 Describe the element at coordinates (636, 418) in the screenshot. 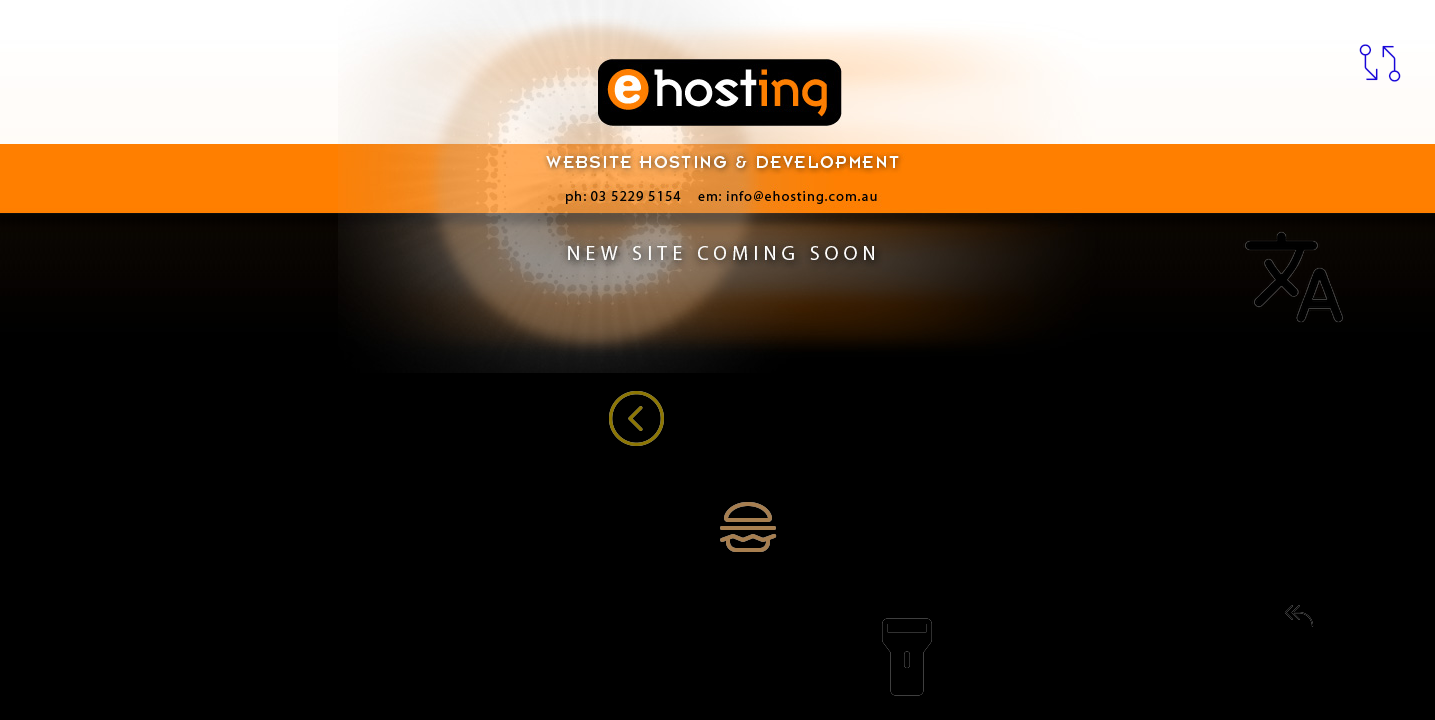

I see `go back to the previous screen` at that location.